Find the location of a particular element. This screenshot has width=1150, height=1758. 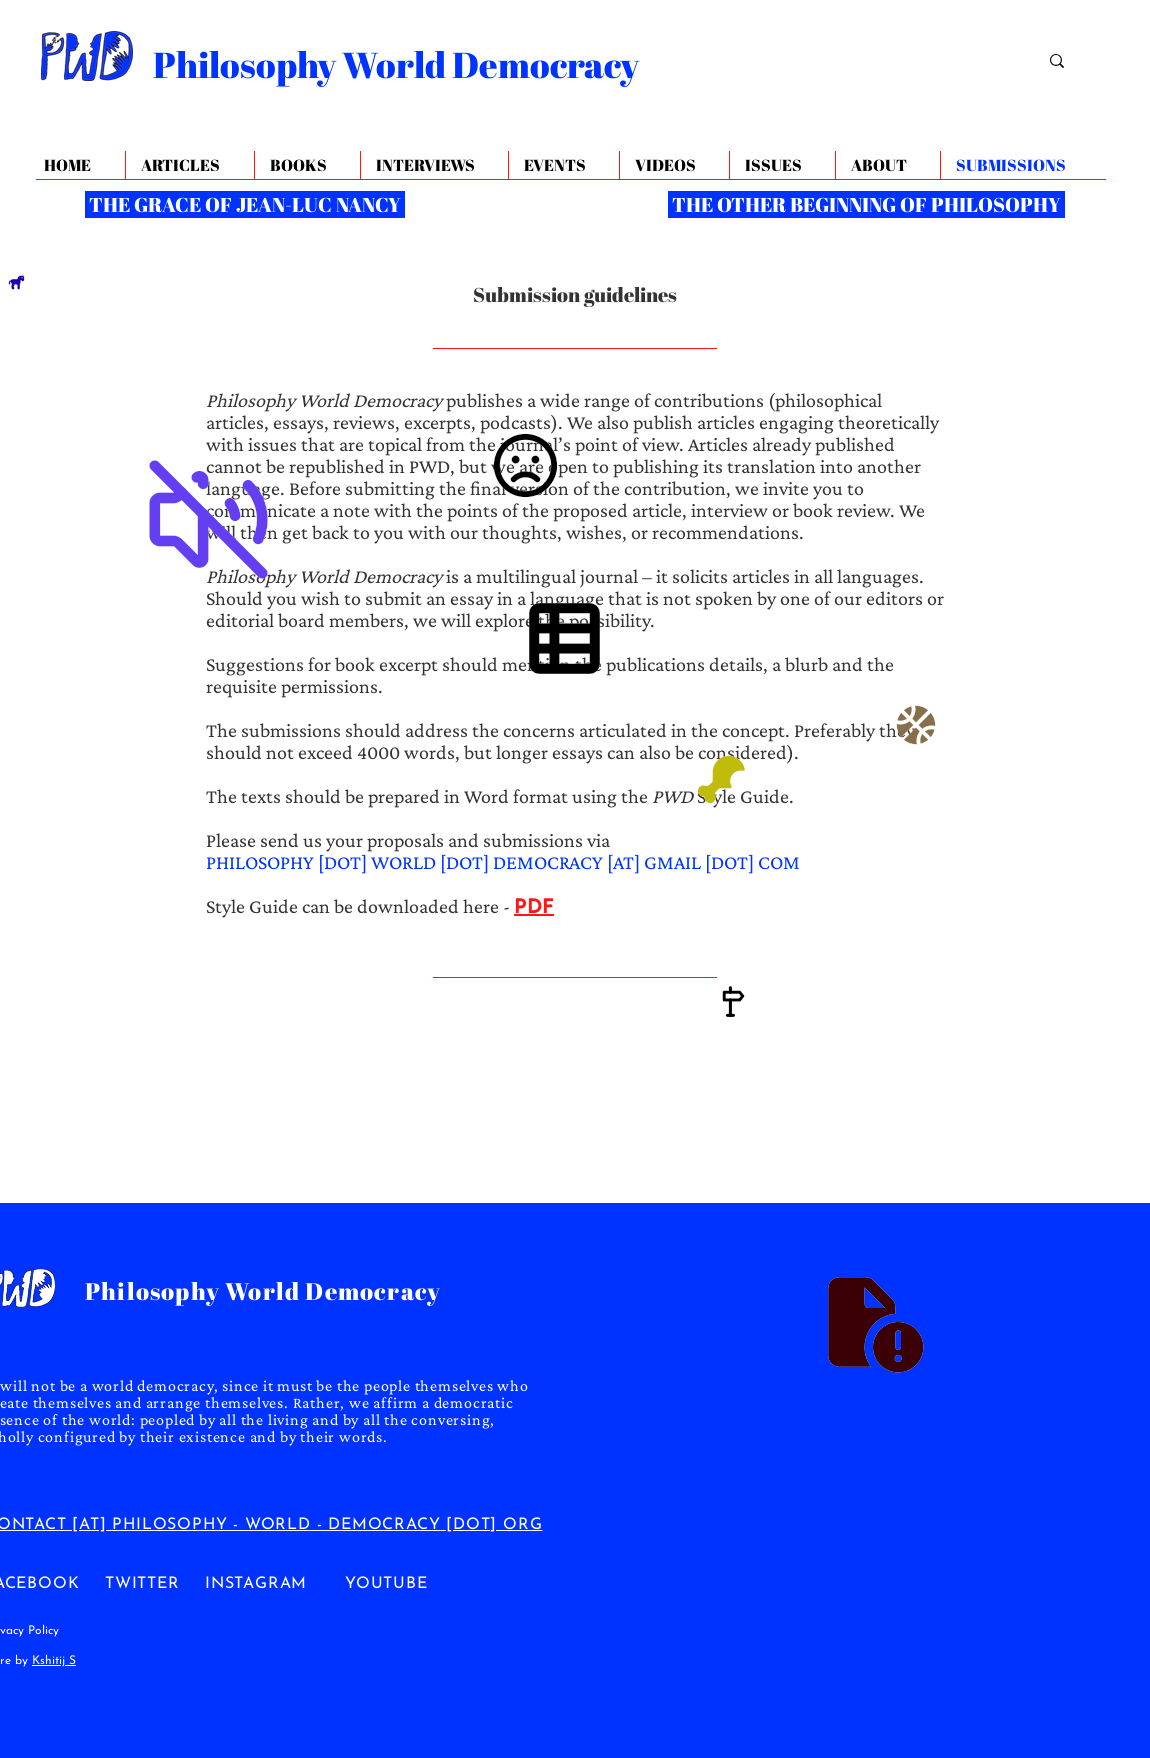

indicates equestrian or horse-related content is located at coordinates (16, 282).